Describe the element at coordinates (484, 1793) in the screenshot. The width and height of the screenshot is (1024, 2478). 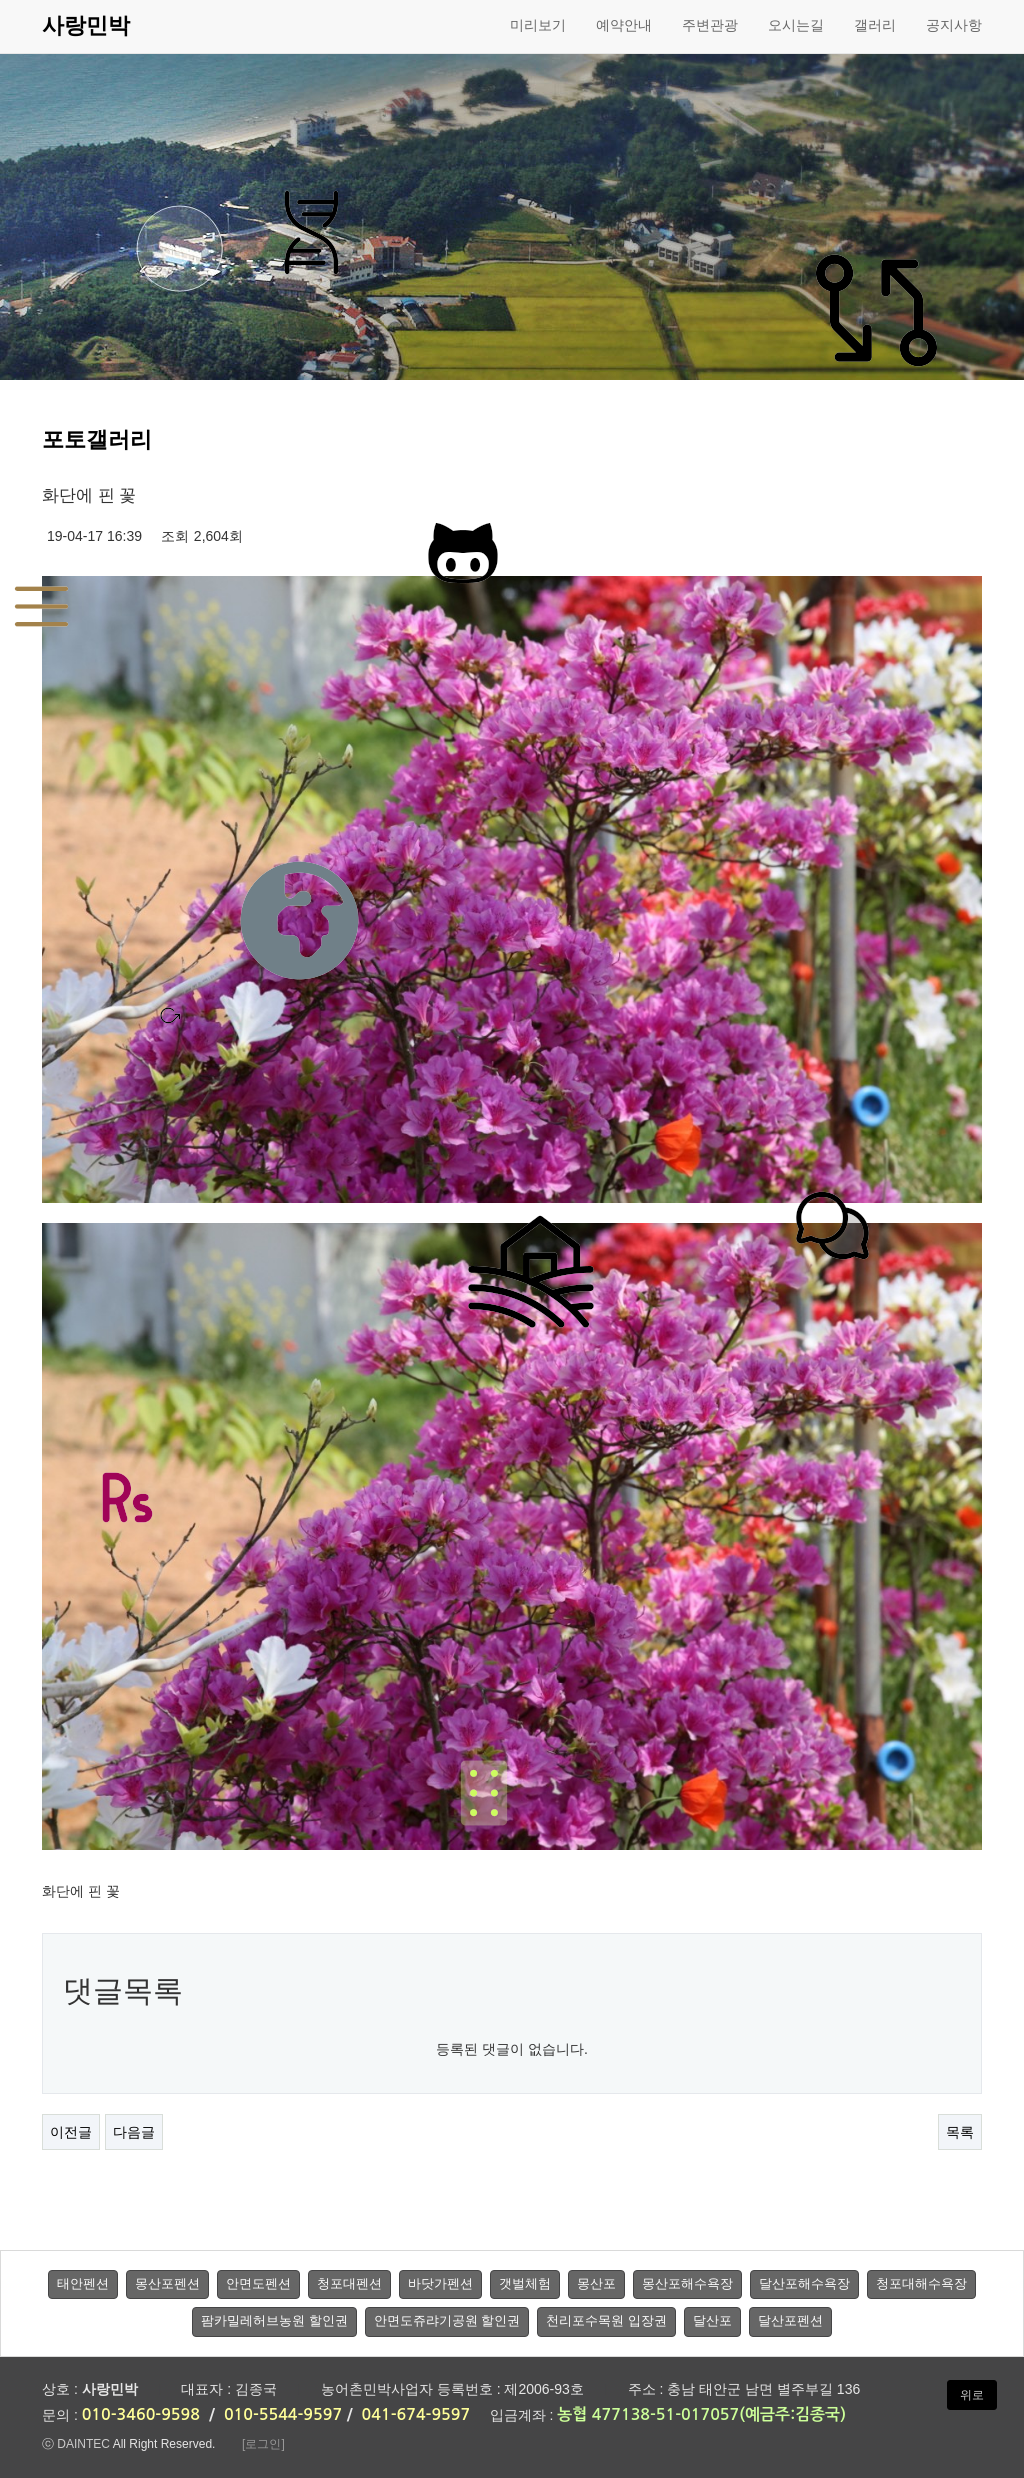
I see `drag to reorder items in a list` at that location.